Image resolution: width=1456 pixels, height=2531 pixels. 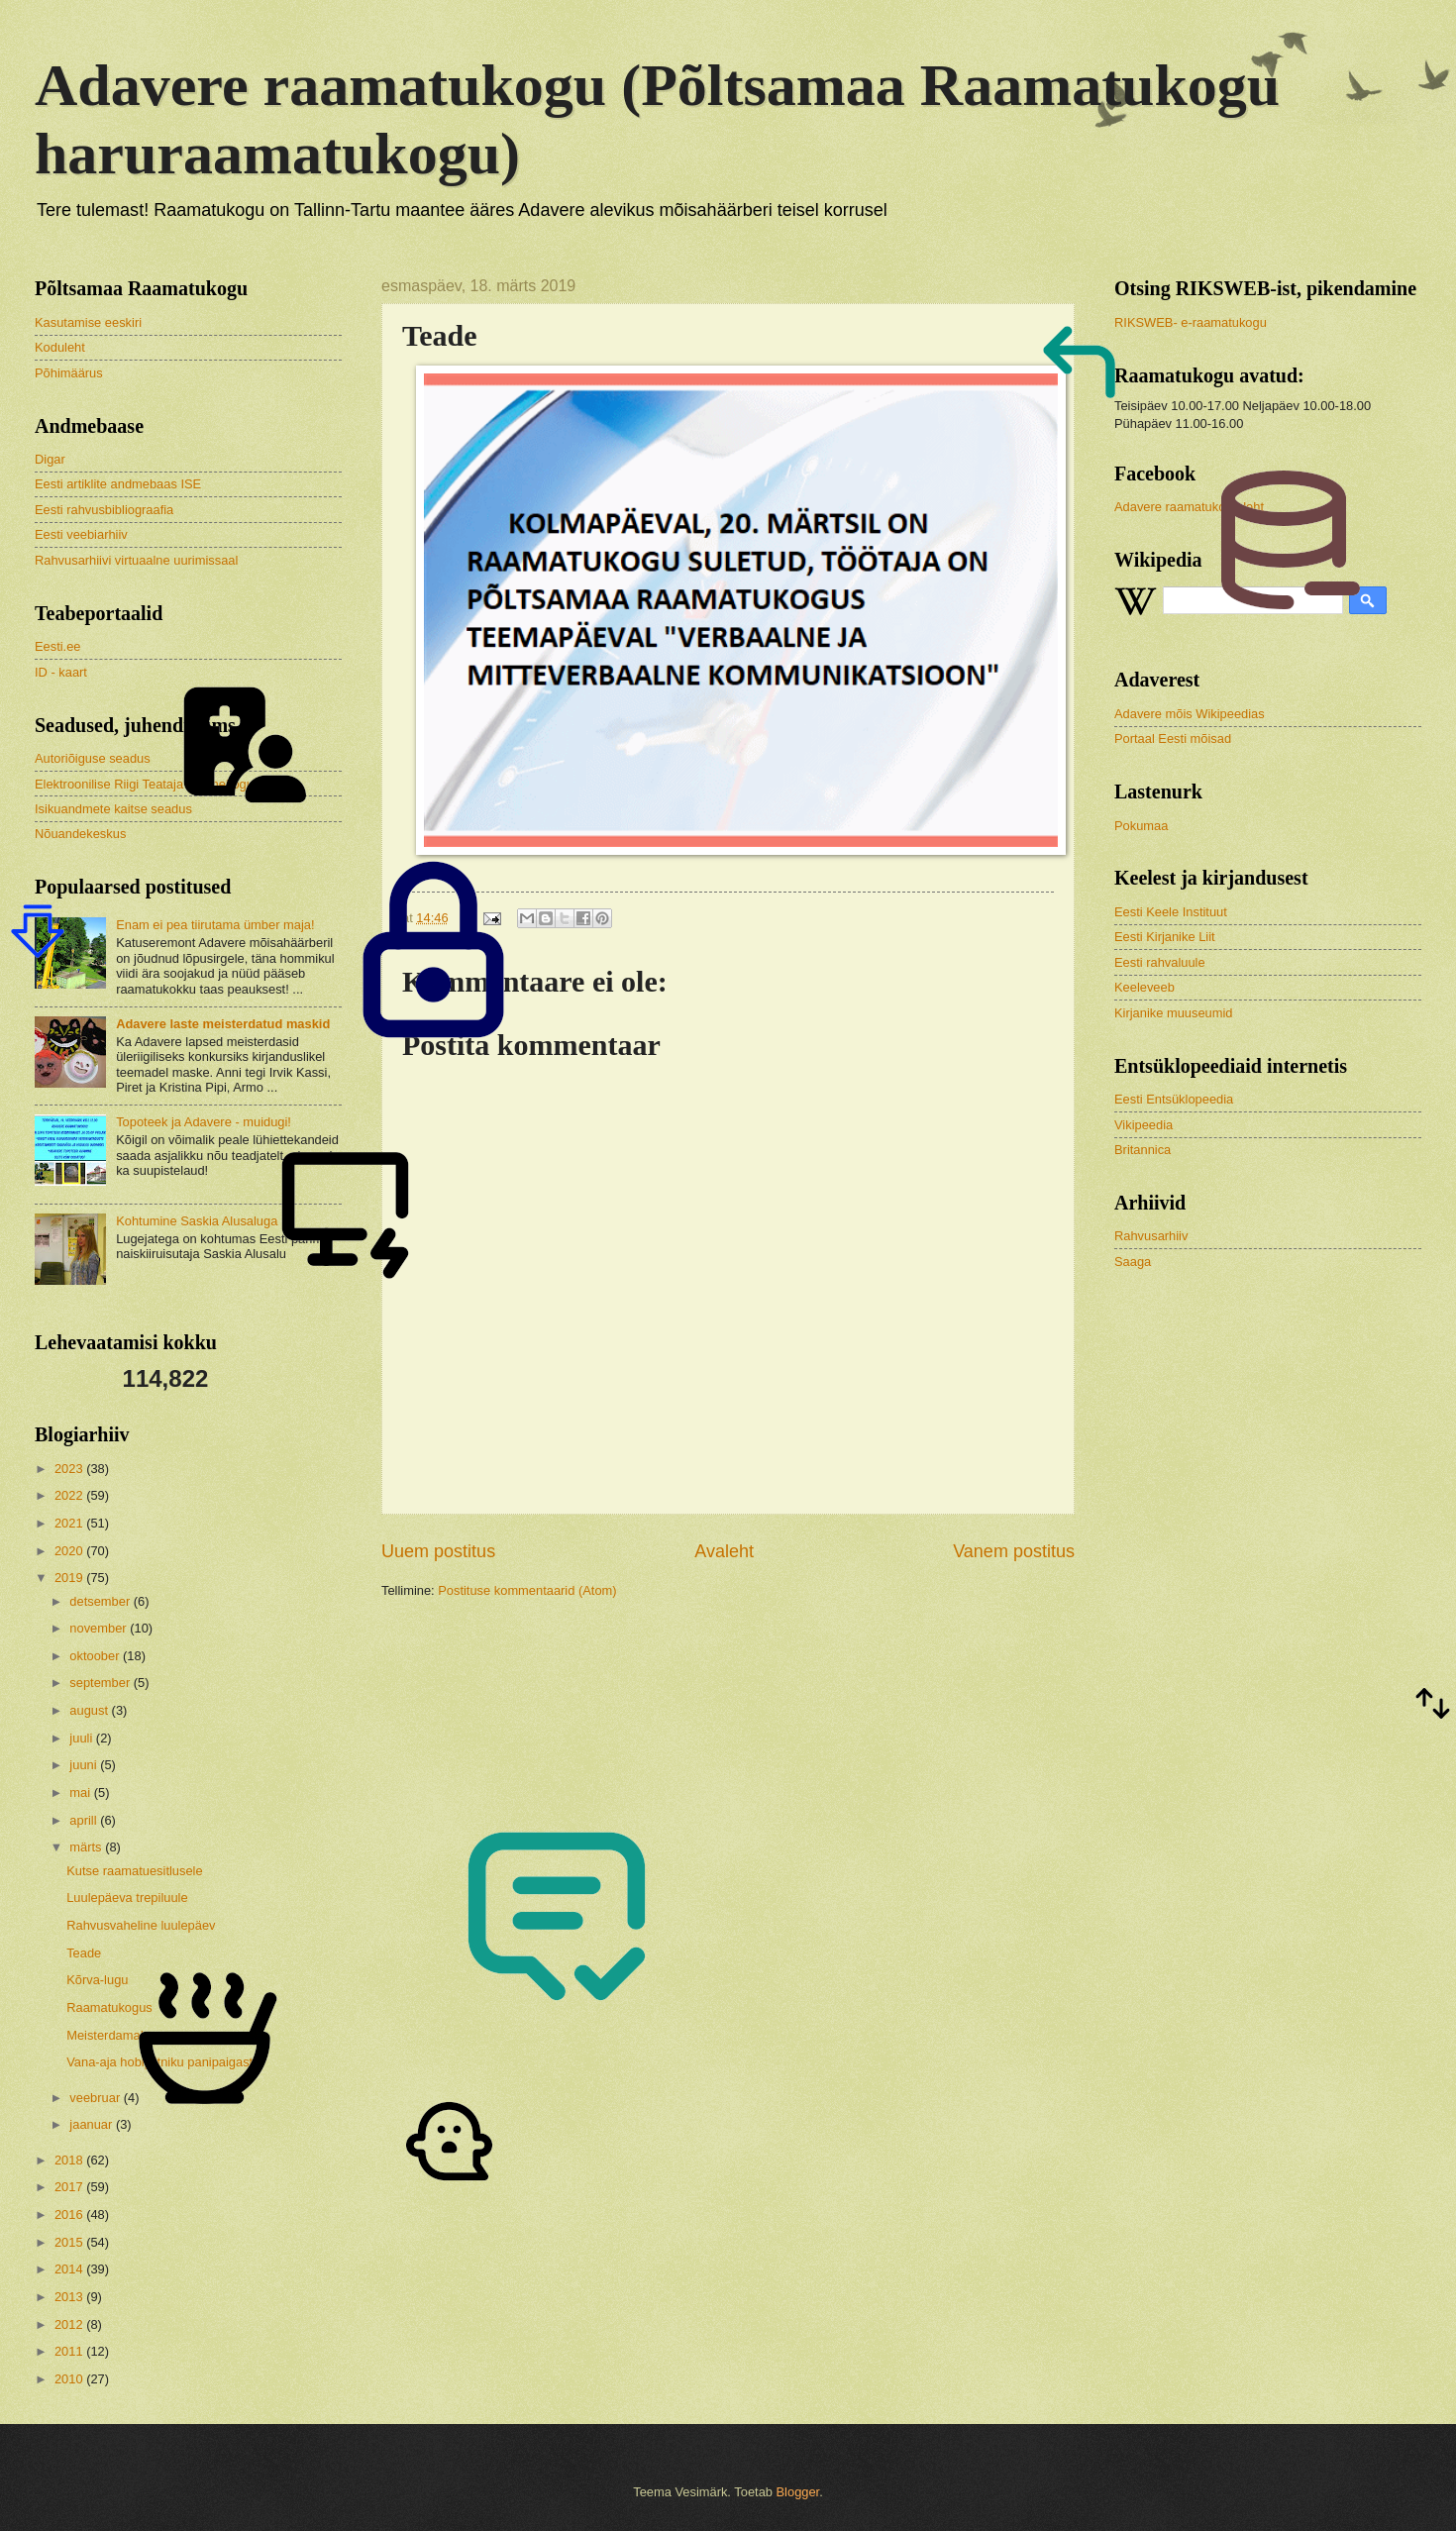 I want to click on remove a database or data source, so click(x=1284, y=540).